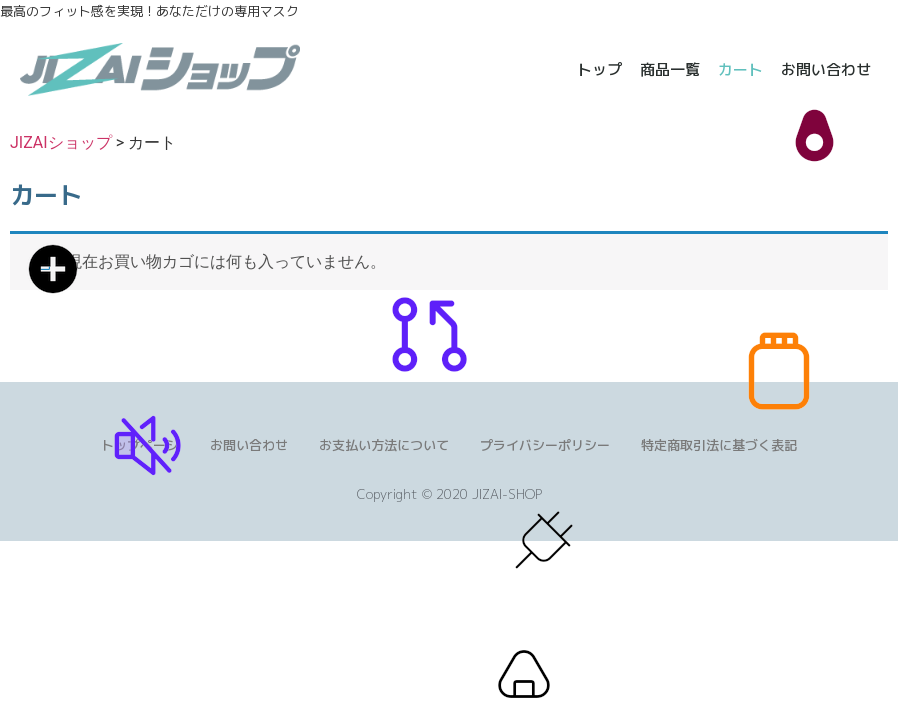 The image size is (898, 720). Describe the element at coordinates (146, 445) in the screenshot. I see `mute audio or sound` at that location.